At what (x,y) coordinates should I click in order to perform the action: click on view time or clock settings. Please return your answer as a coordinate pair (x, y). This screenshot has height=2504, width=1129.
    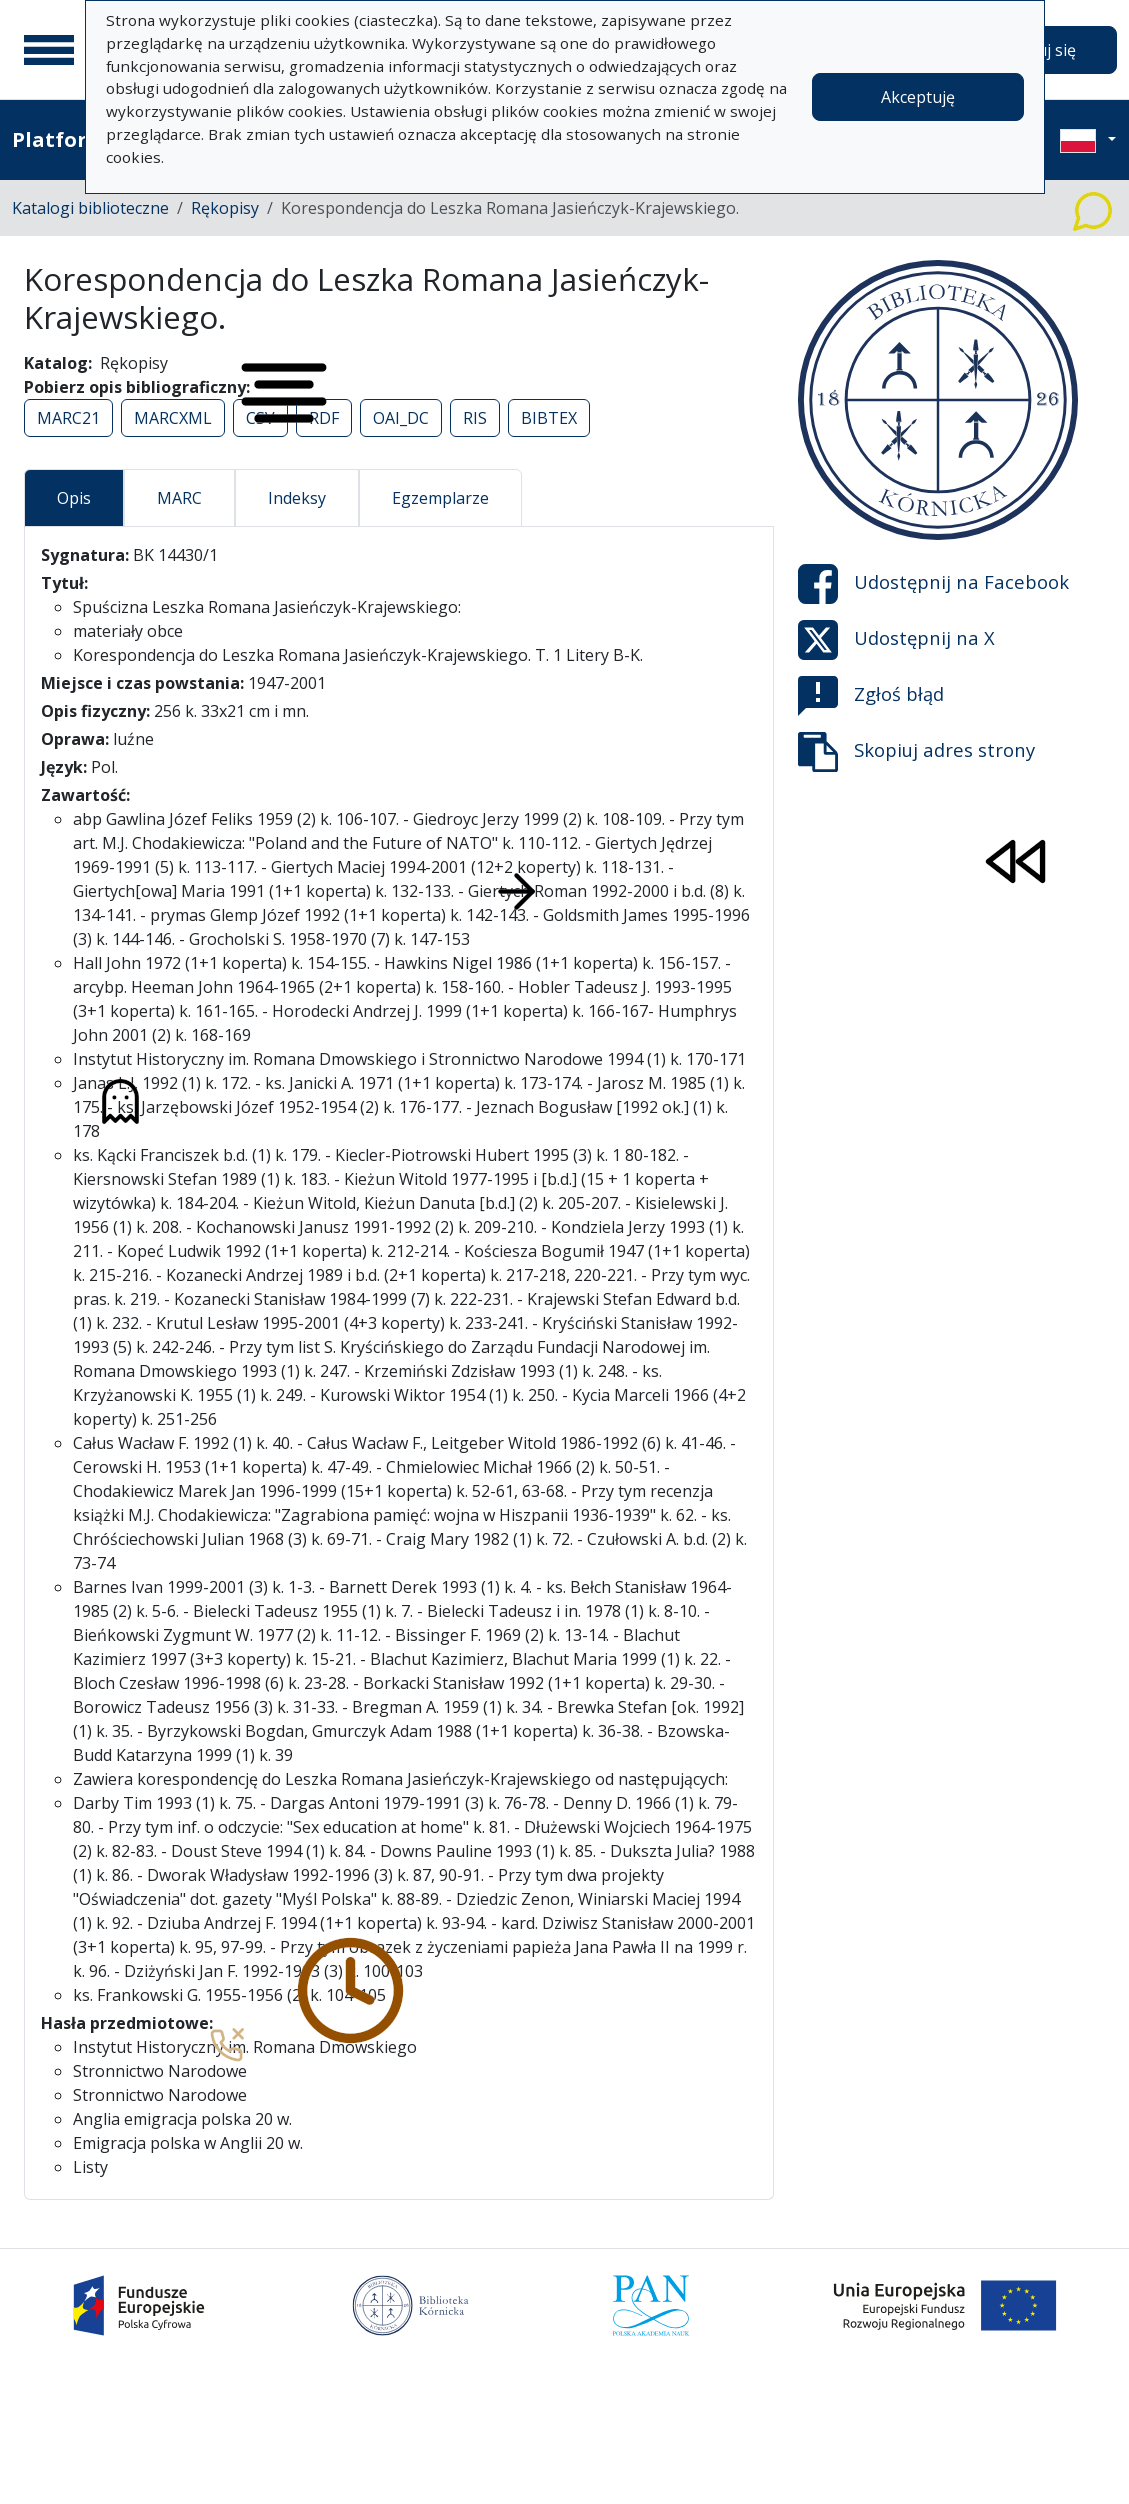
    Looking at the image, I should click on (350, 1990).